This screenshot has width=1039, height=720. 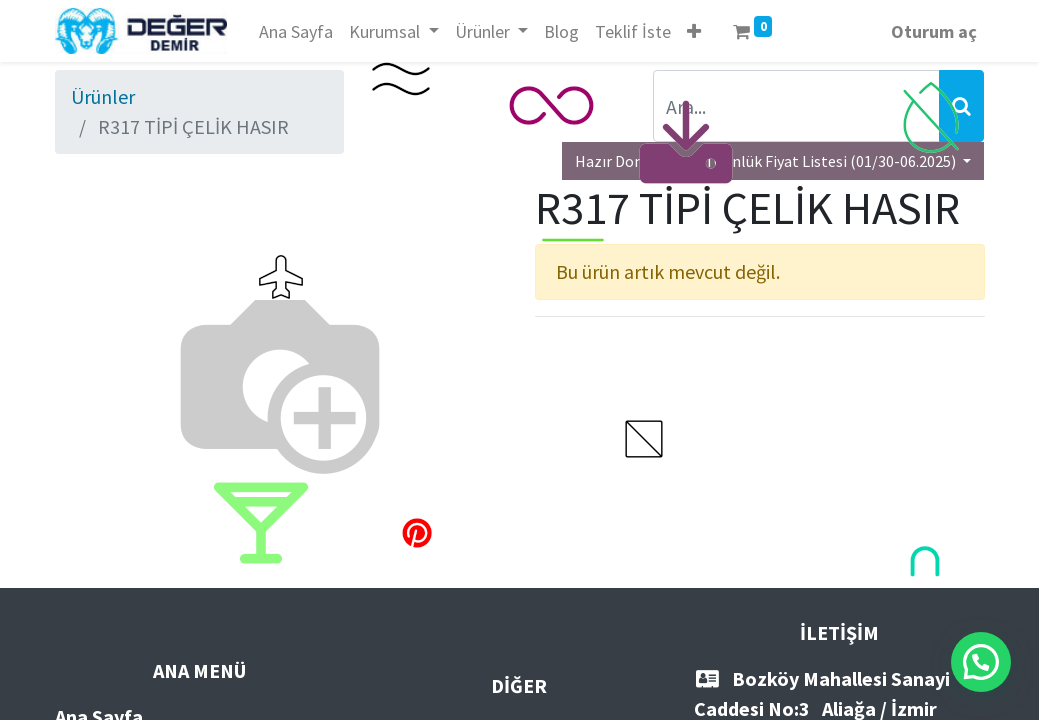 What do you see at coordinates (551, 105) in the screenshot?
I see `indicates unlimited or infinite content` at bounding box center [551, 105].